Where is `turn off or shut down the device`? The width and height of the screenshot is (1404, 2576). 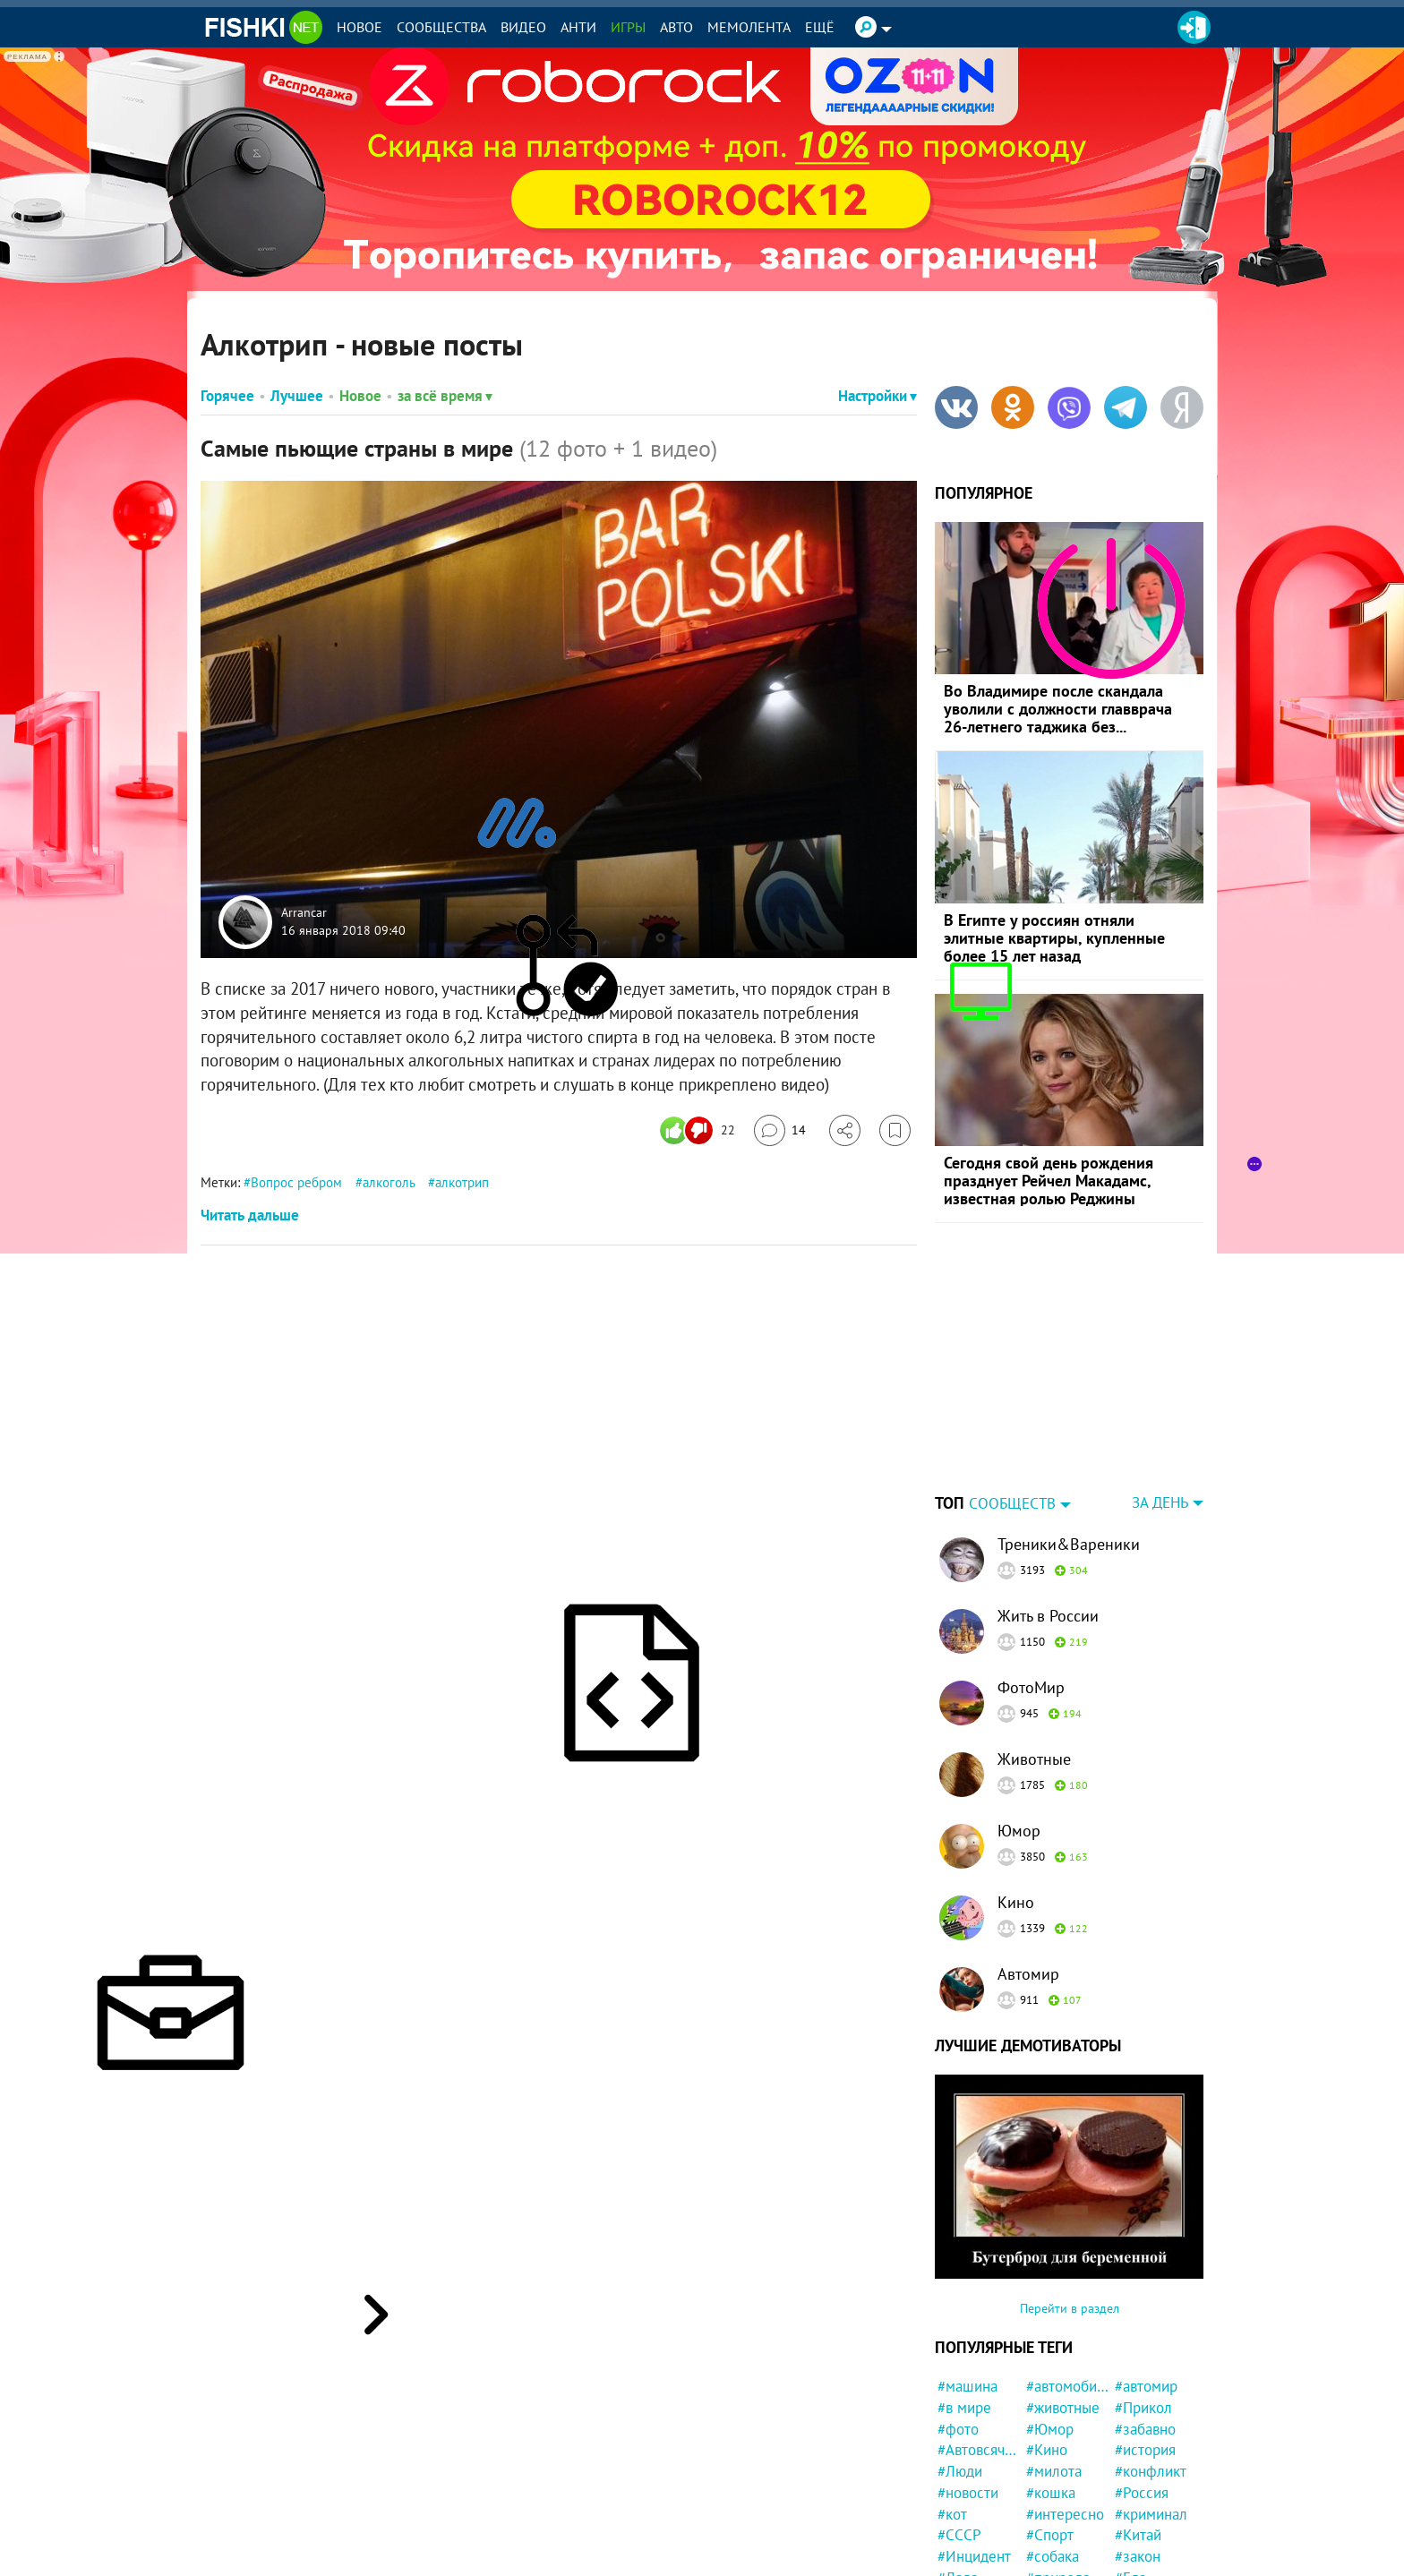 turn off or shut down the device is located at coordinates (1111, 605).